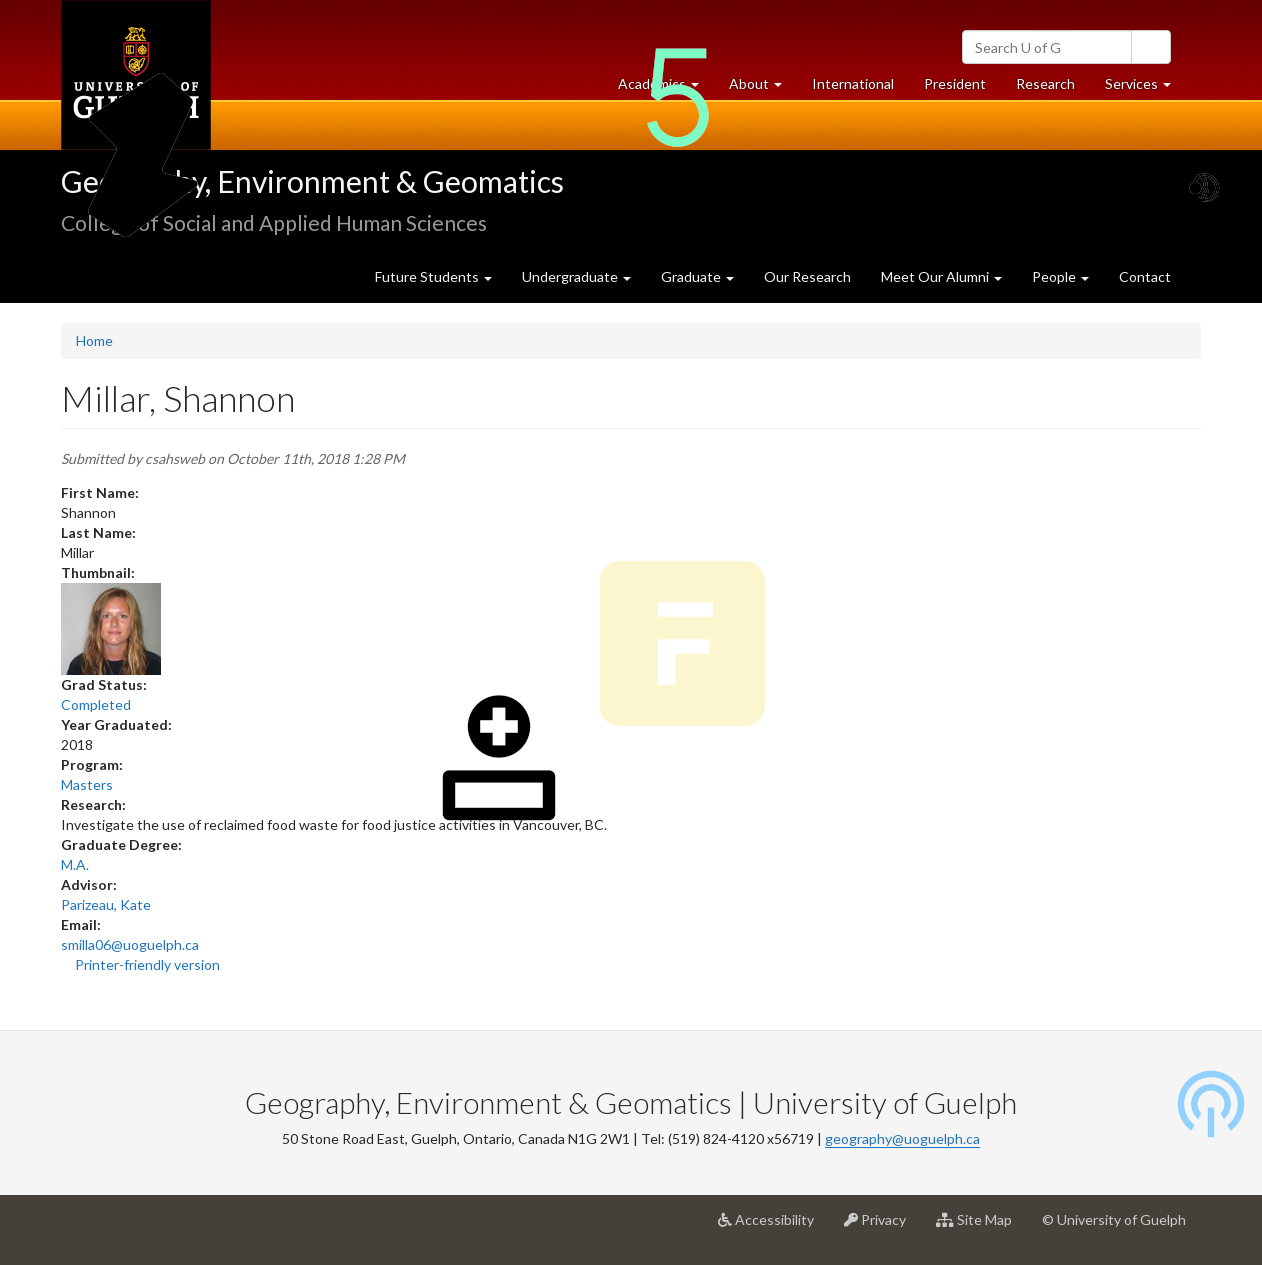 This screenshot has height=1265, width=1262. I want to click on indicates step 5 in a numbered sequence, so click(677, 96).